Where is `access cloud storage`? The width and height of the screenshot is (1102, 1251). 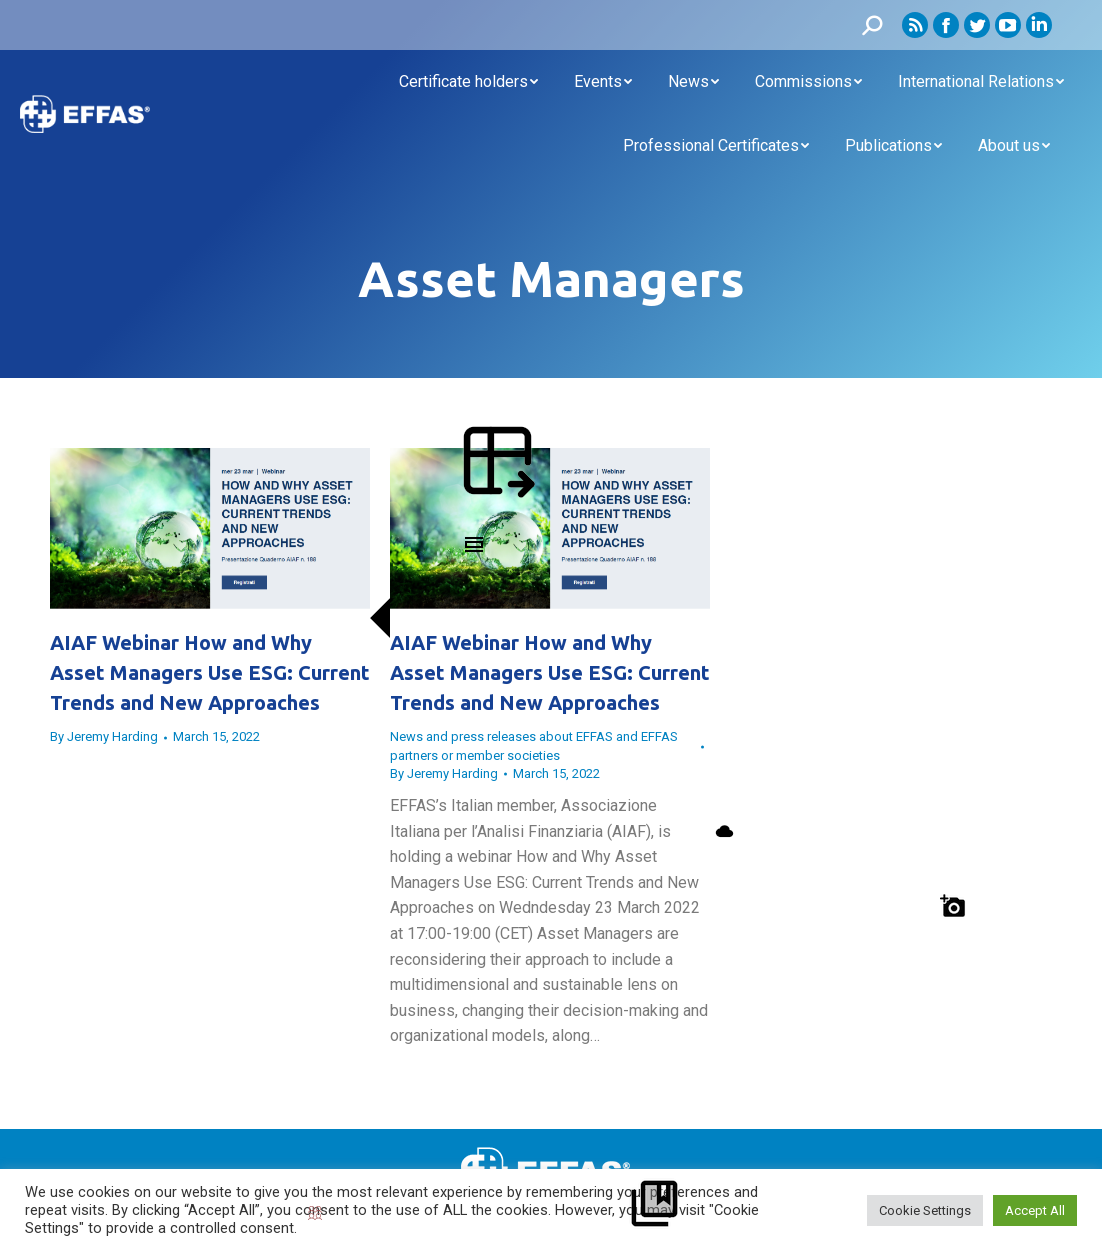 access cloud storage is located at coordinates (724, 831).